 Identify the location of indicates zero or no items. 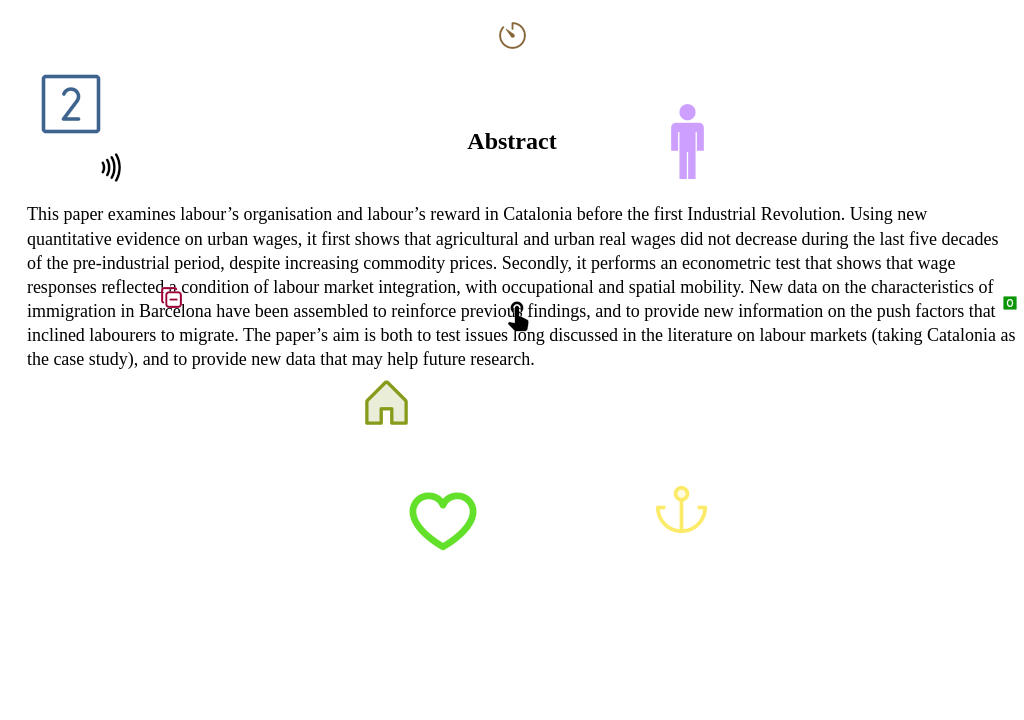
(1010, 303).